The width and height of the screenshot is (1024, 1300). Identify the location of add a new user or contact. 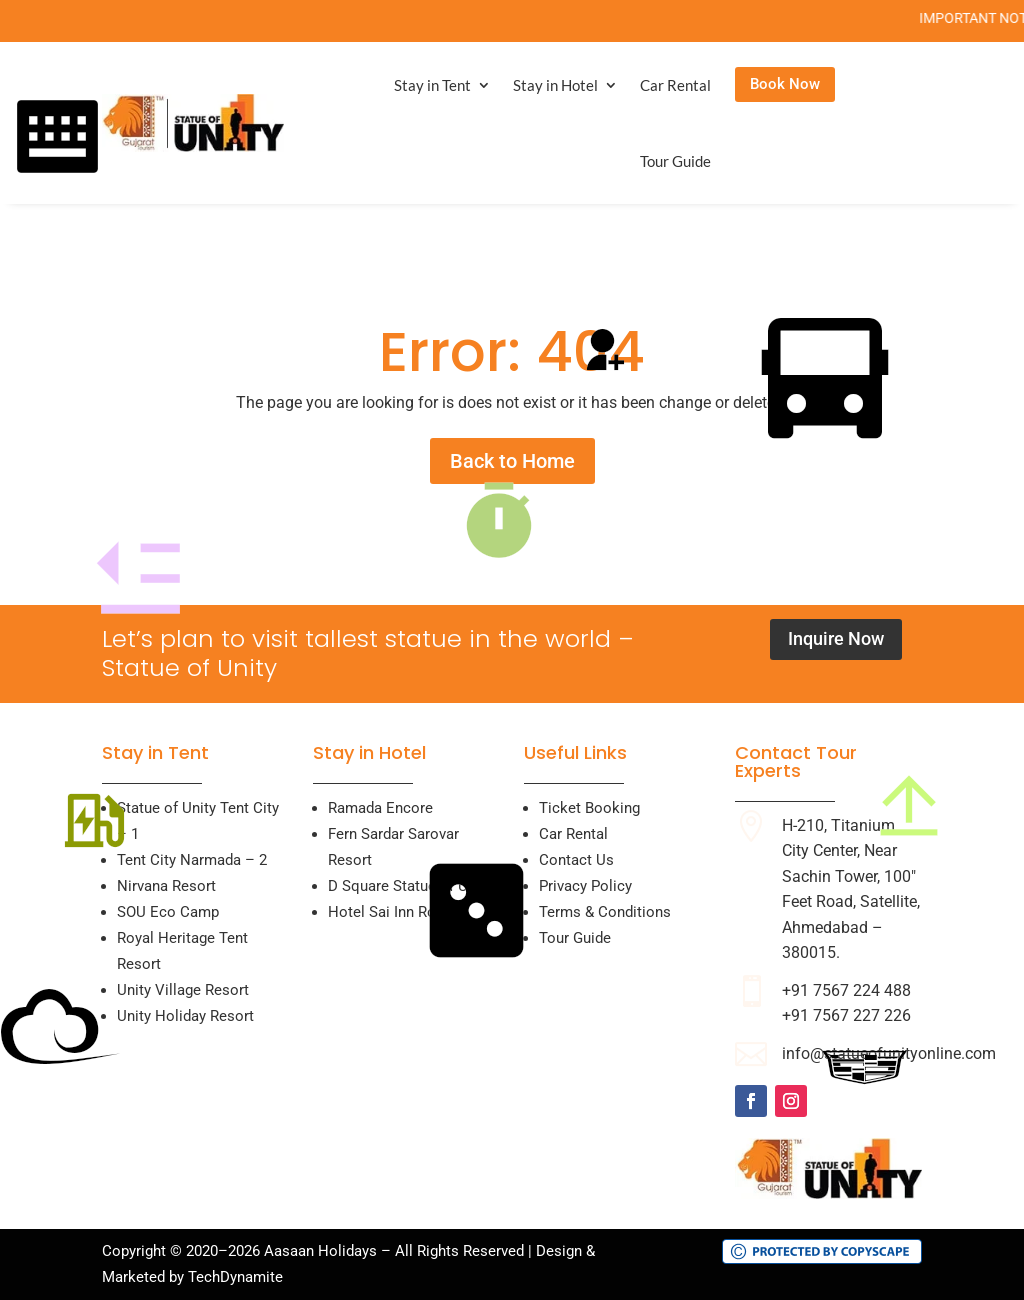
(602, 350).